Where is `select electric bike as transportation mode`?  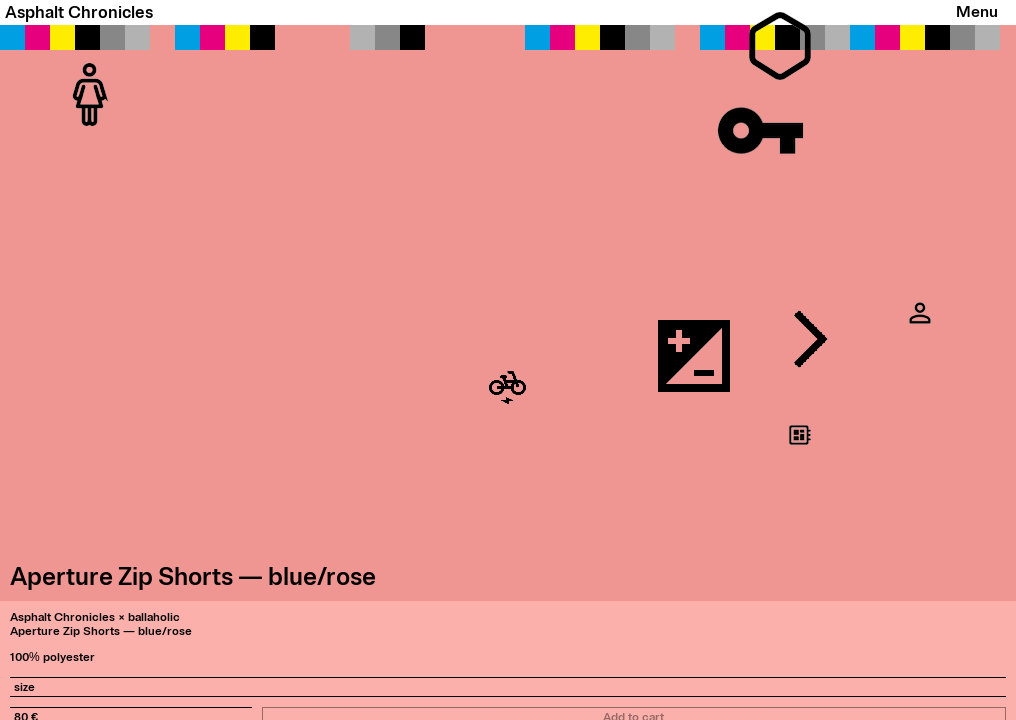
select electric bike as transportation mode is located at coordinates (507, 387).